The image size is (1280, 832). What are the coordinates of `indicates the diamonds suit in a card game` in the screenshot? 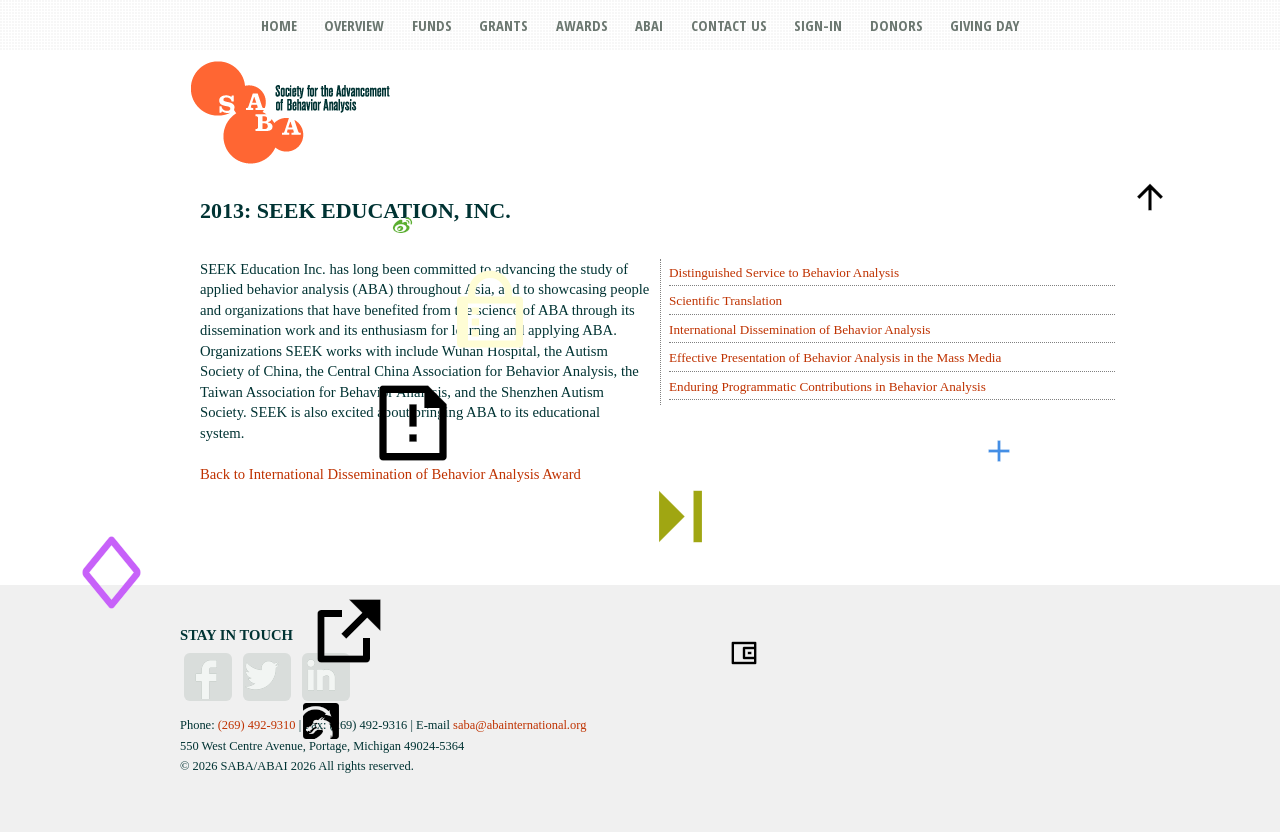 It's located at (111, 572).